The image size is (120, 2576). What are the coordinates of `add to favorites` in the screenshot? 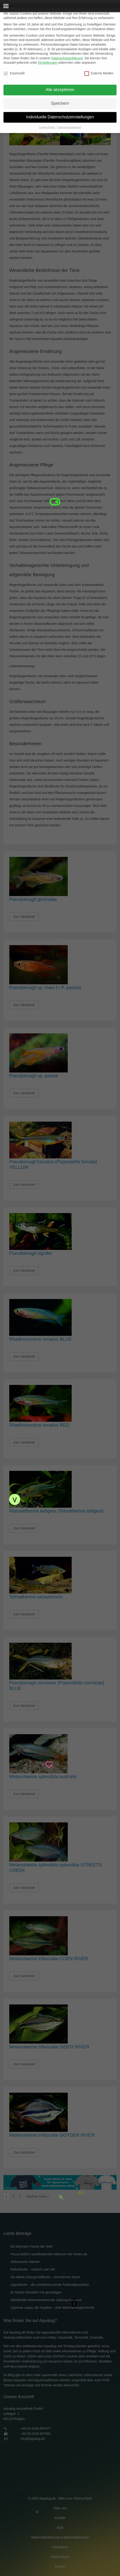 It's located at (49, 1765).